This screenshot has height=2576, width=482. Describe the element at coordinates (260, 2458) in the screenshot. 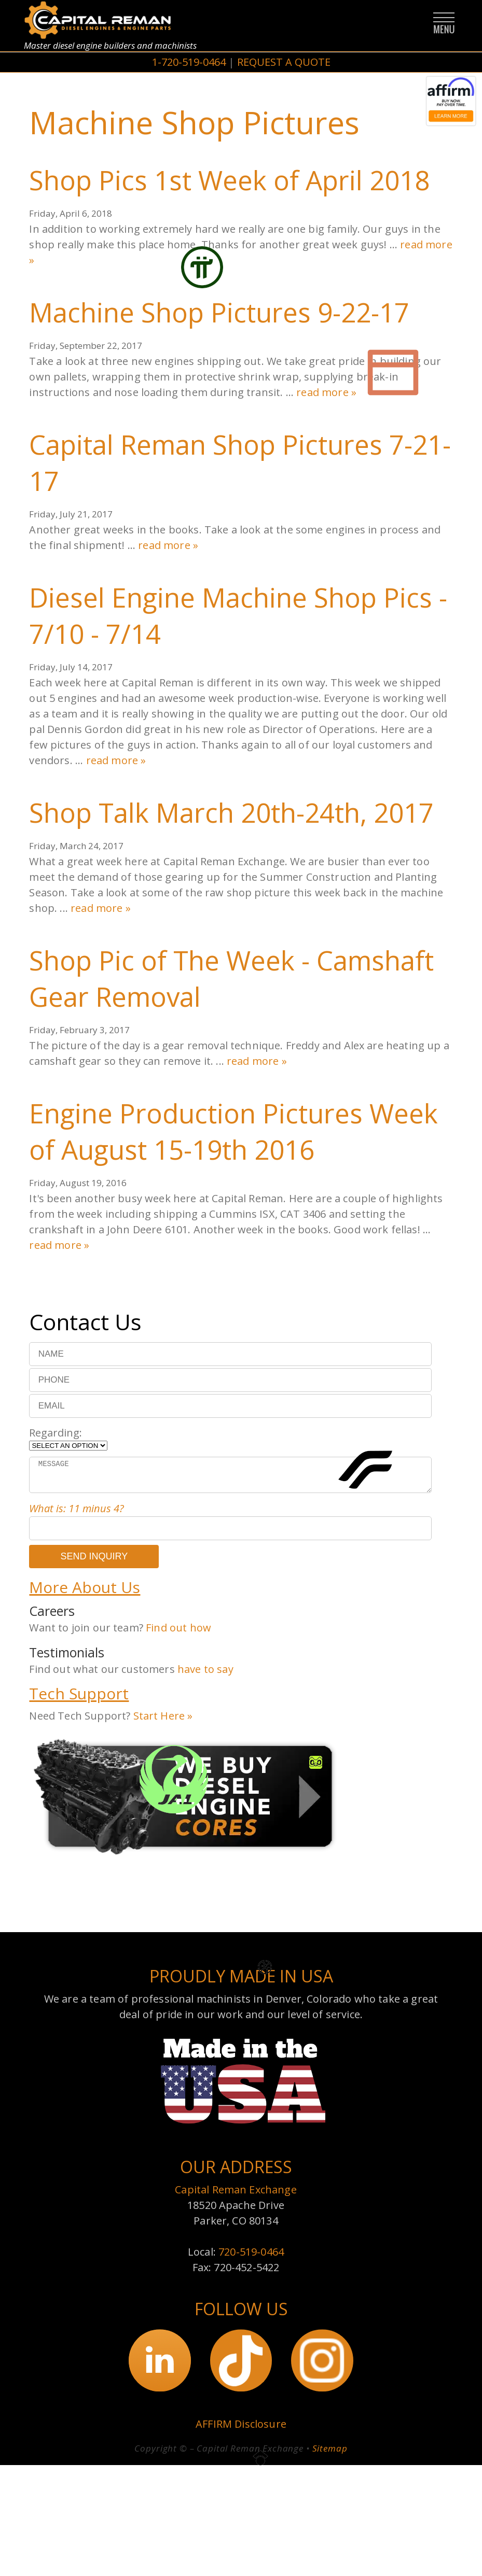

I see `link to google scholar profile` at that location.